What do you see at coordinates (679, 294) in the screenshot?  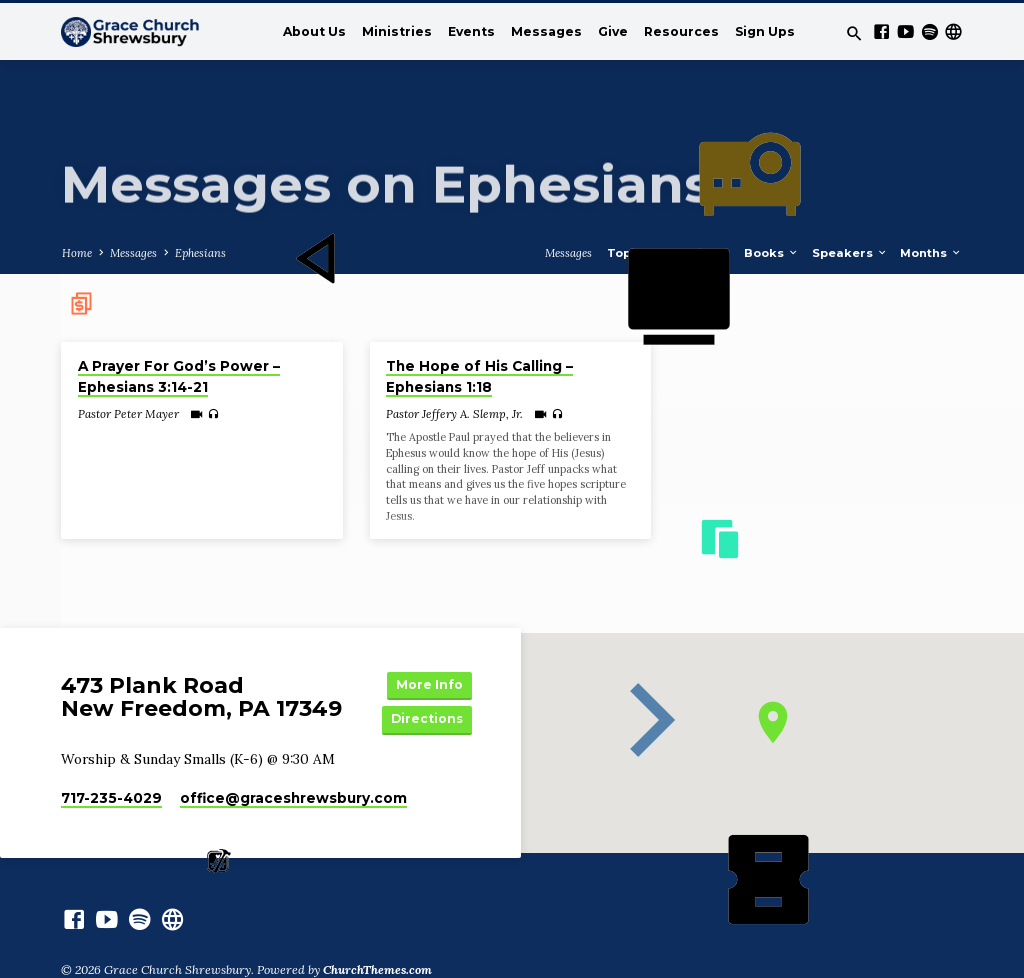 I see `access tv or display settings` at bounding box center [679, 294].